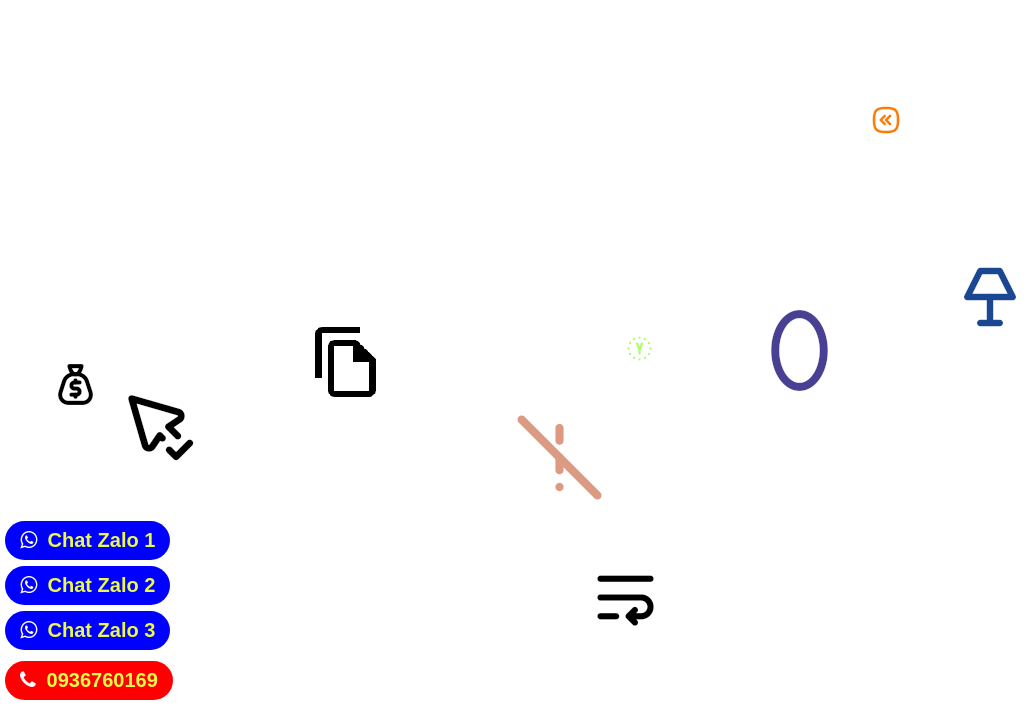 This screenshot has height=720, width=1030. Describe the element at coordinates (159, 426) in the screenshot. I see `click action confirmed` at that location.